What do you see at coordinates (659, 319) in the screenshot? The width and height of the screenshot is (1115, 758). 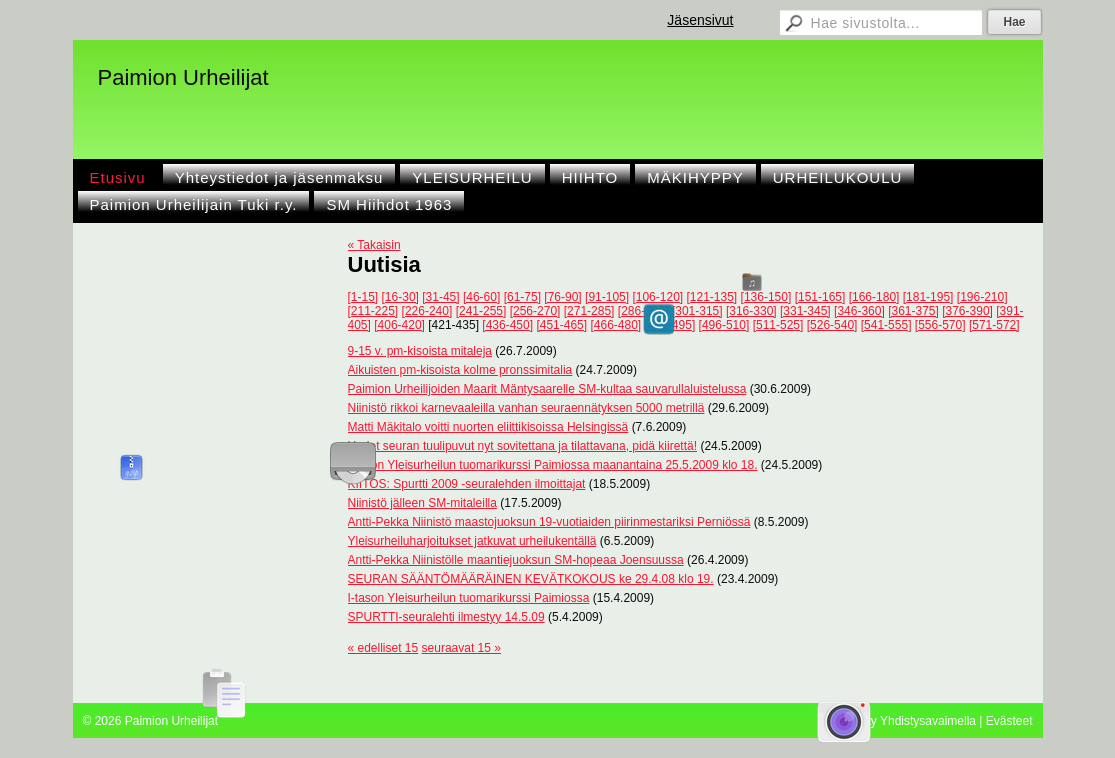 I see `manage connected online accounts` at bounding box center [659, 319].